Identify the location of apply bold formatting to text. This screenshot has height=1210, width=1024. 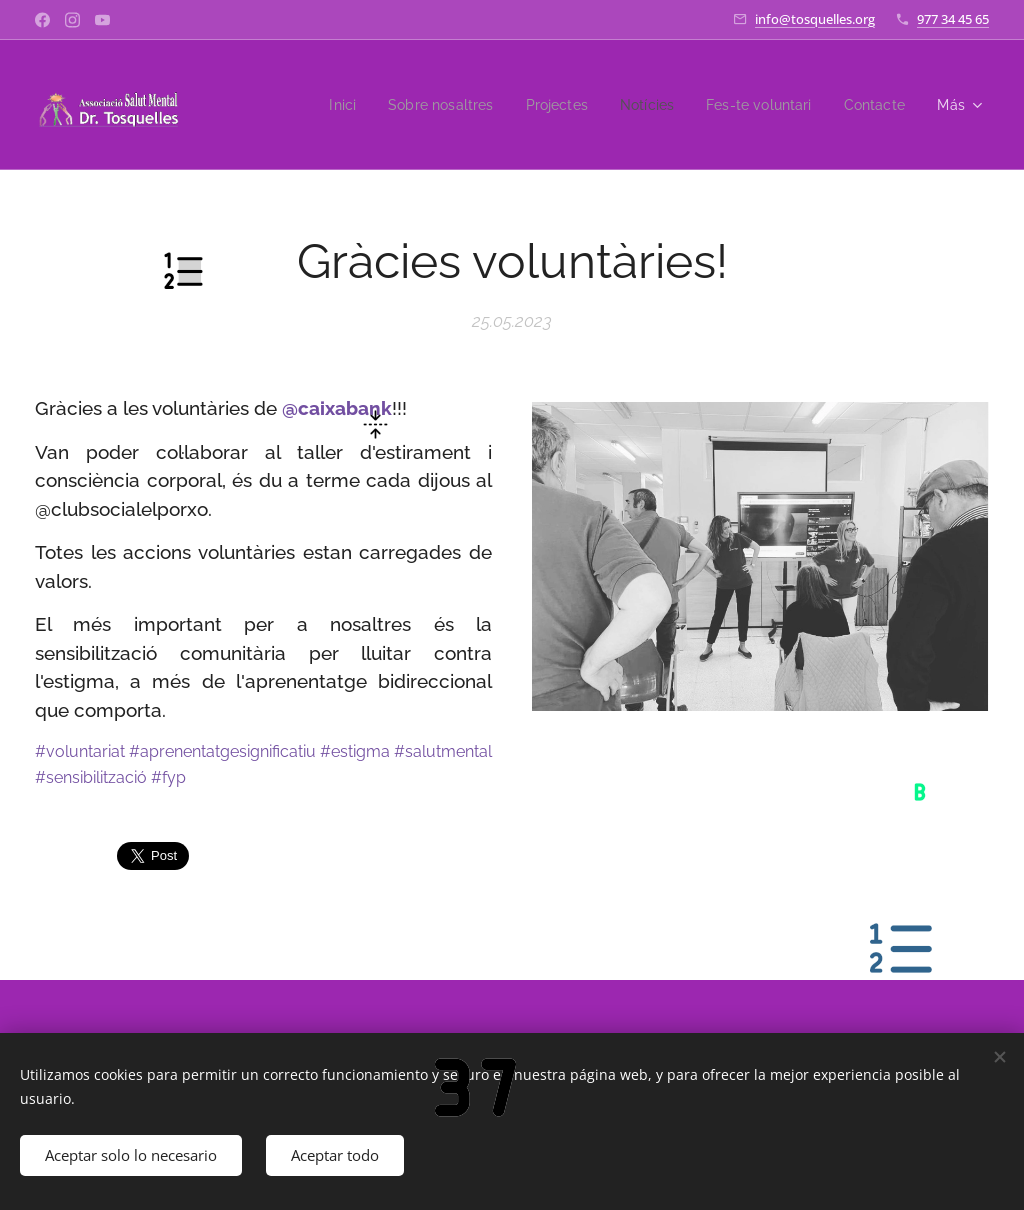
(920, 792).